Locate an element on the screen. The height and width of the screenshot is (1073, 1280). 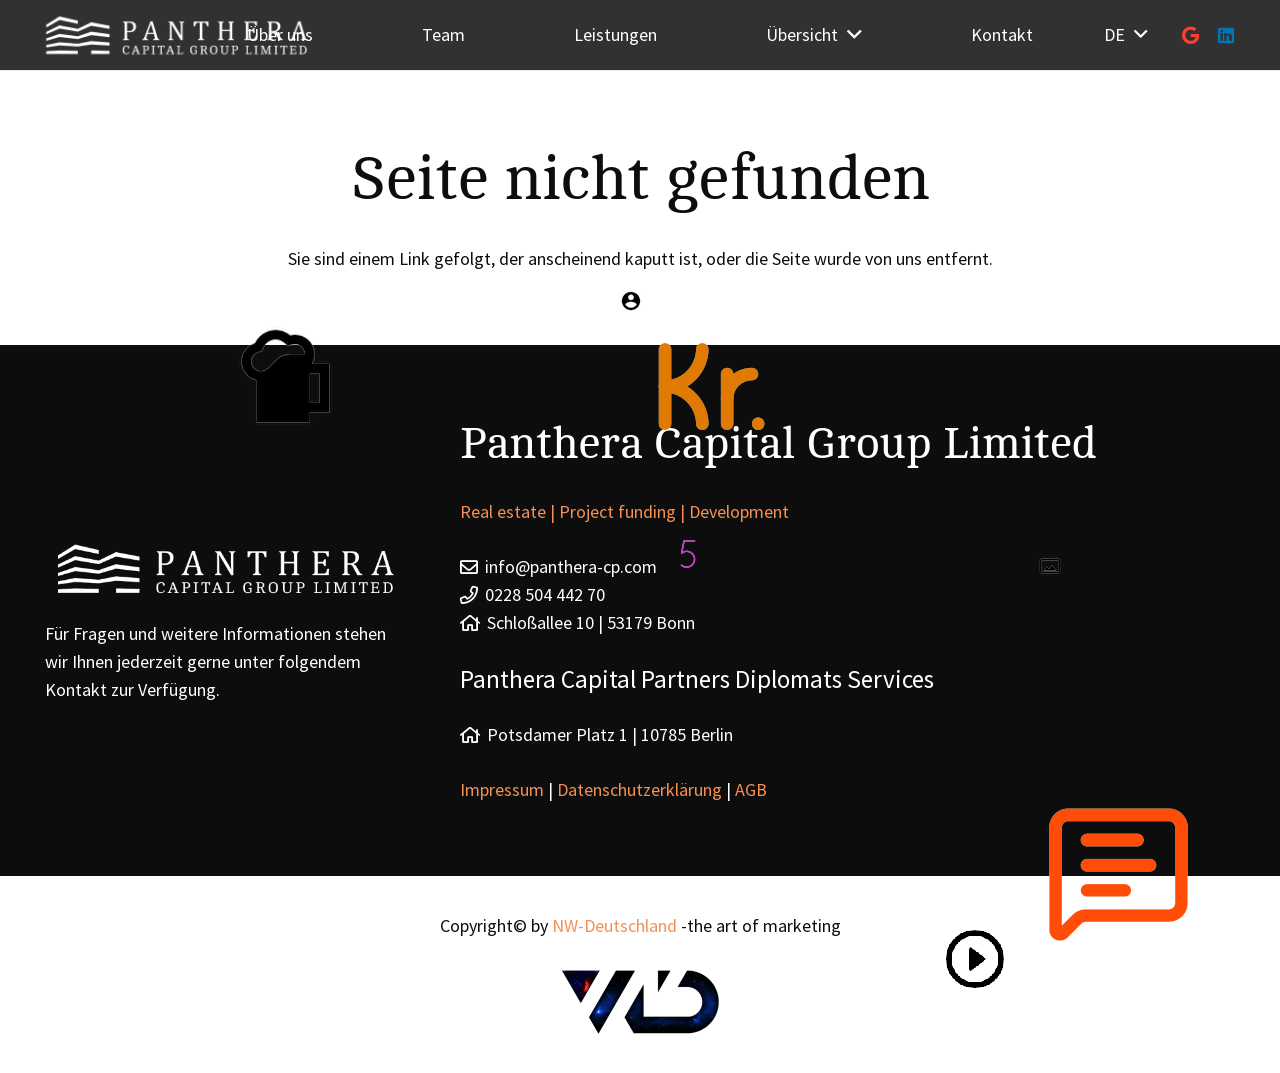
access your profile or account settings is located at coordinates (631, 301).